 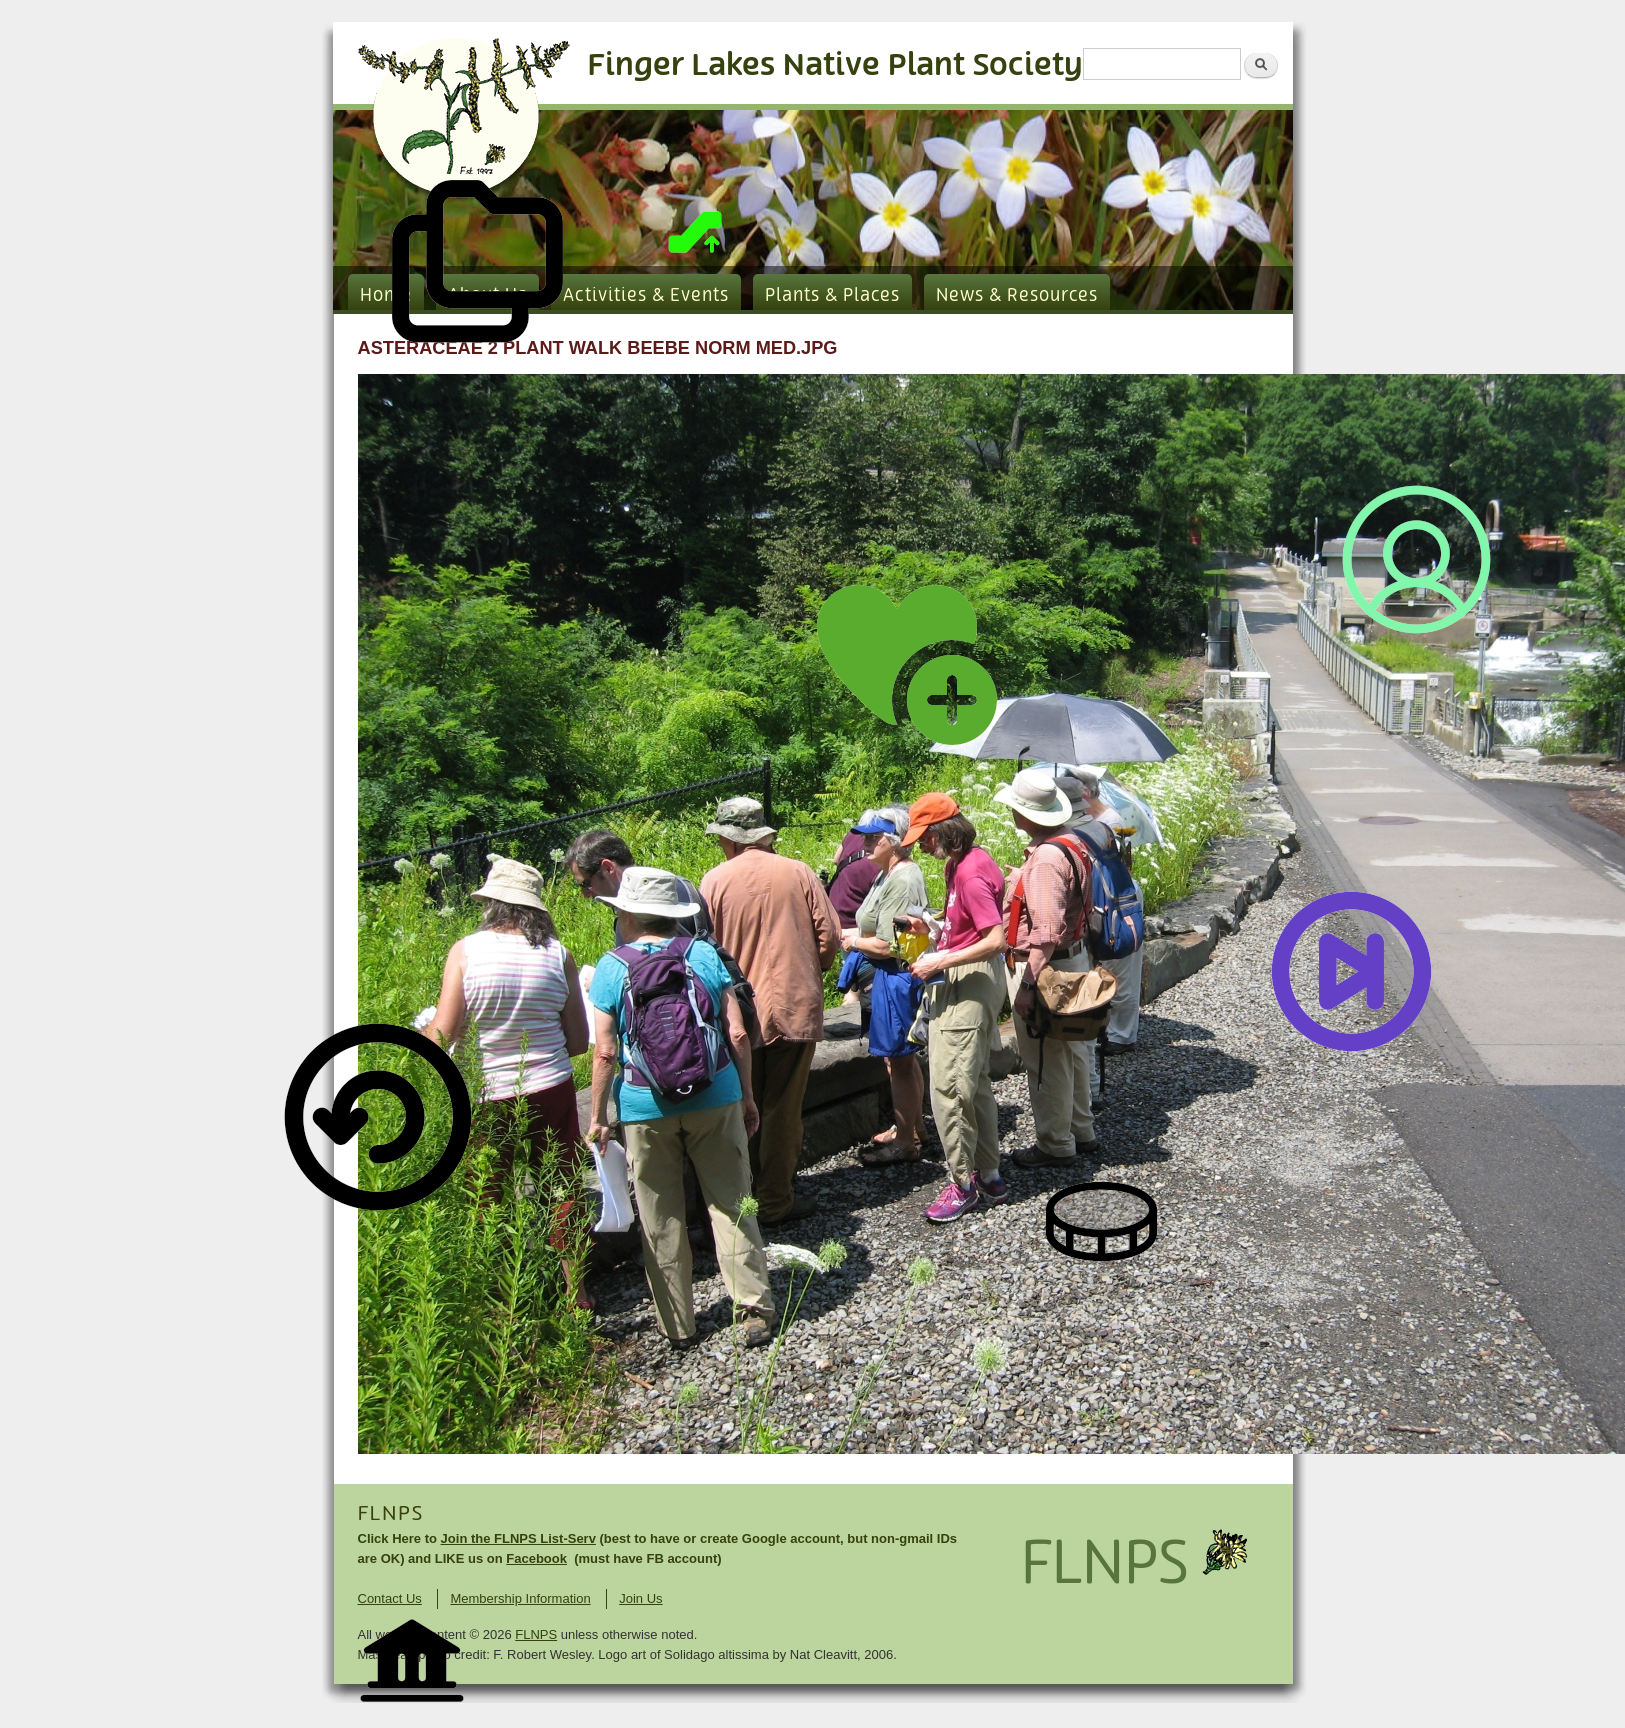 I want to click on skip to the next track or media item, so click(x=1351, y=971).